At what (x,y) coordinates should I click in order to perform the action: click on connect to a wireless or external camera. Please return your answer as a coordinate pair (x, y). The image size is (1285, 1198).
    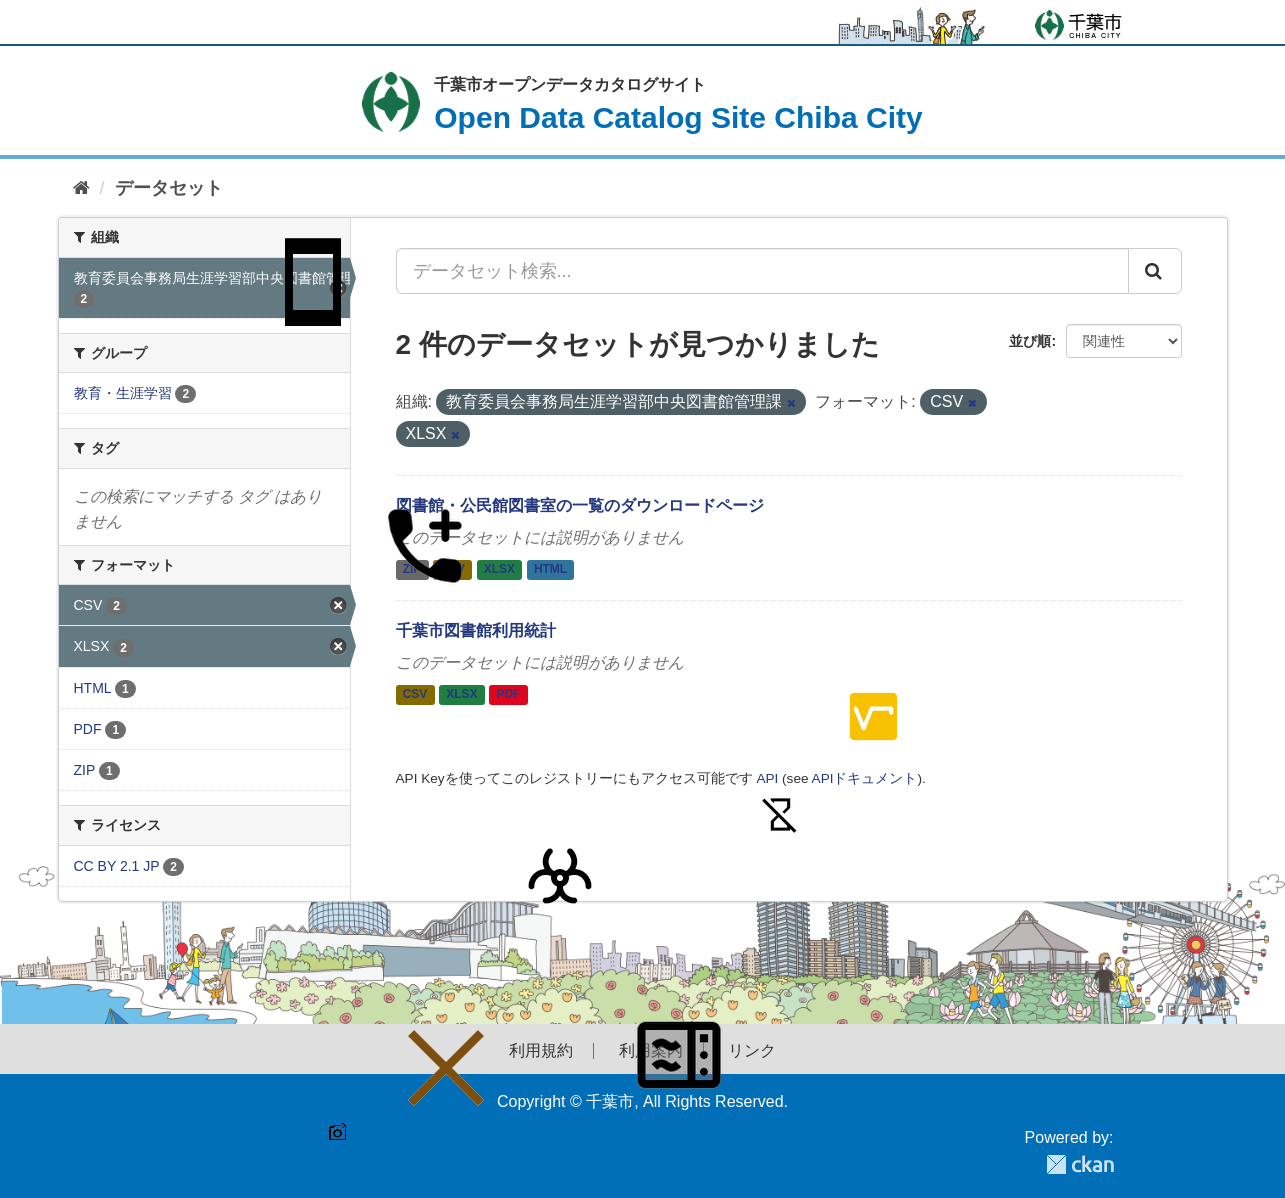
    Looking at the image, I should click on (337, 1131).